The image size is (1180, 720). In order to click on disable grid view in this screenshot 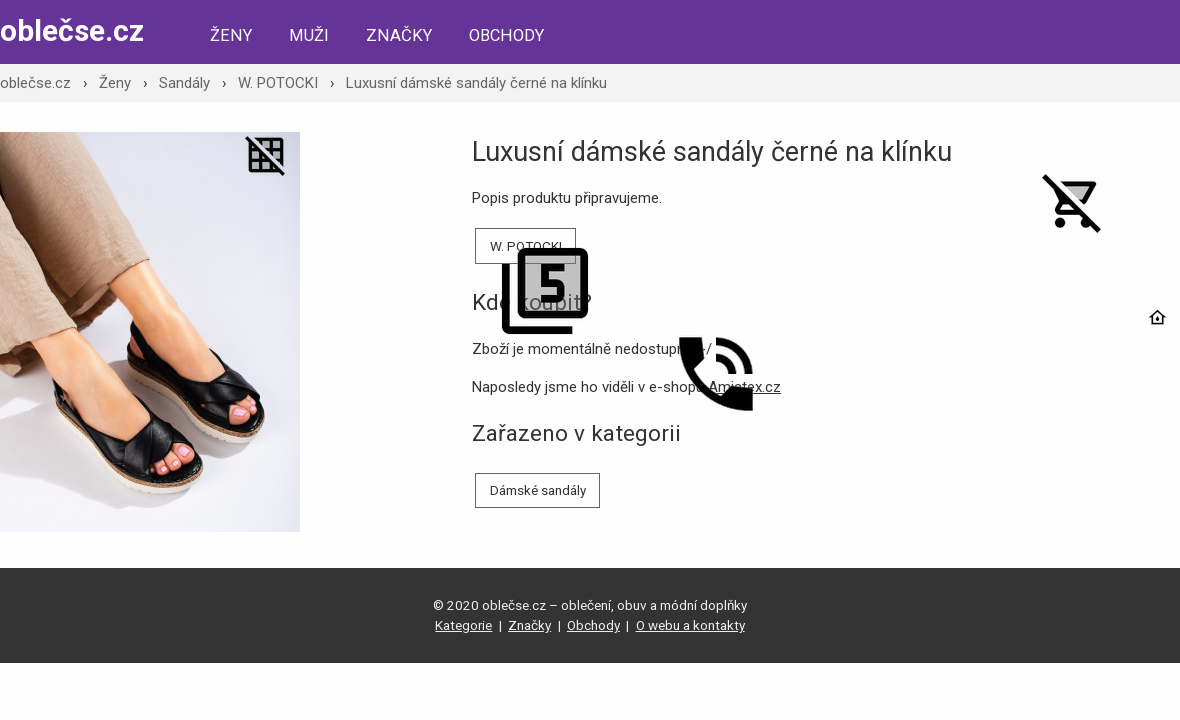, I will do `click(266, 155)`.